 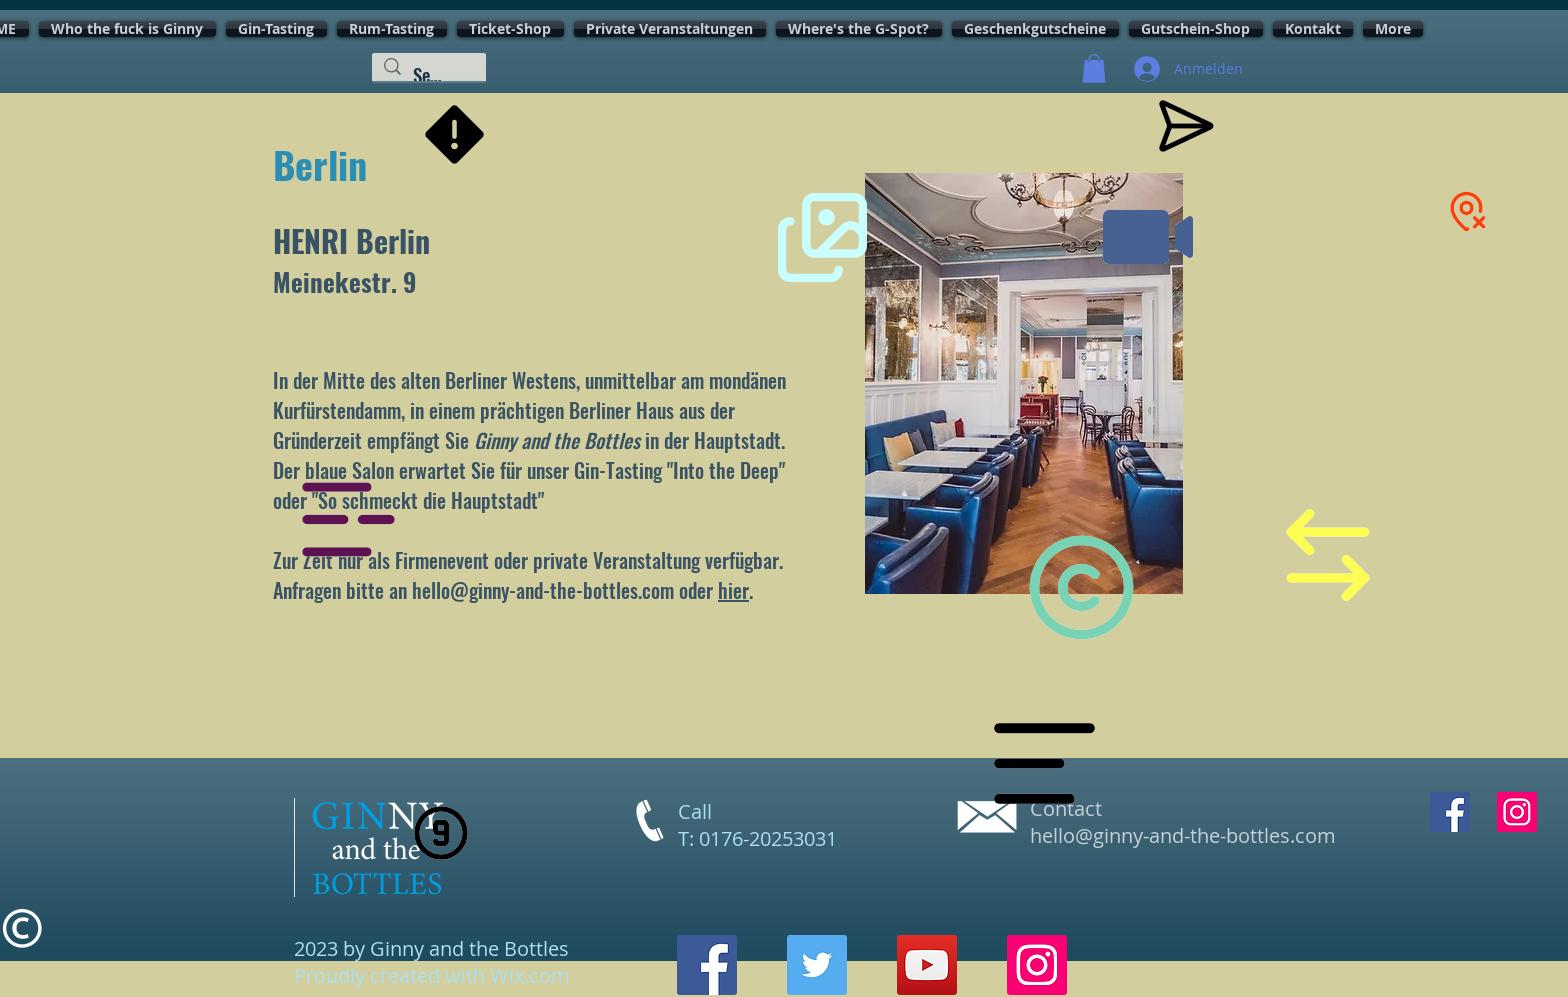 What do you see at coordinates (1044, 763) in the screenshot?
I see `align text to the start of the line` at bounding box center [1044, 763].